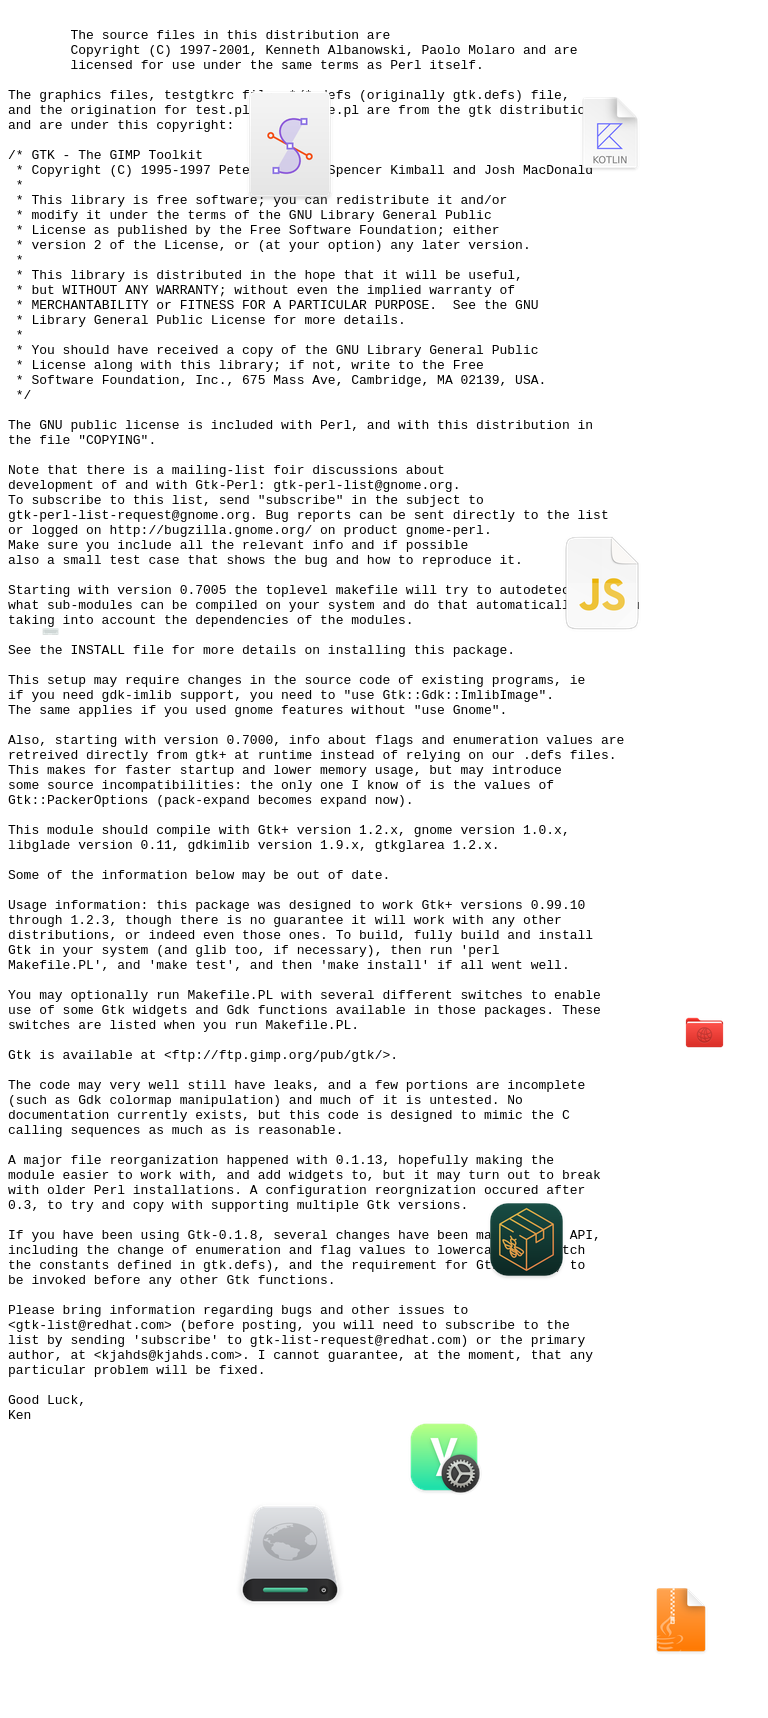 The width and height of the screenshot is (768, 1718). Describe the element at coordinates (50, 631) in the screenshot. I see `connect a bluetooth keyboard` at that location.